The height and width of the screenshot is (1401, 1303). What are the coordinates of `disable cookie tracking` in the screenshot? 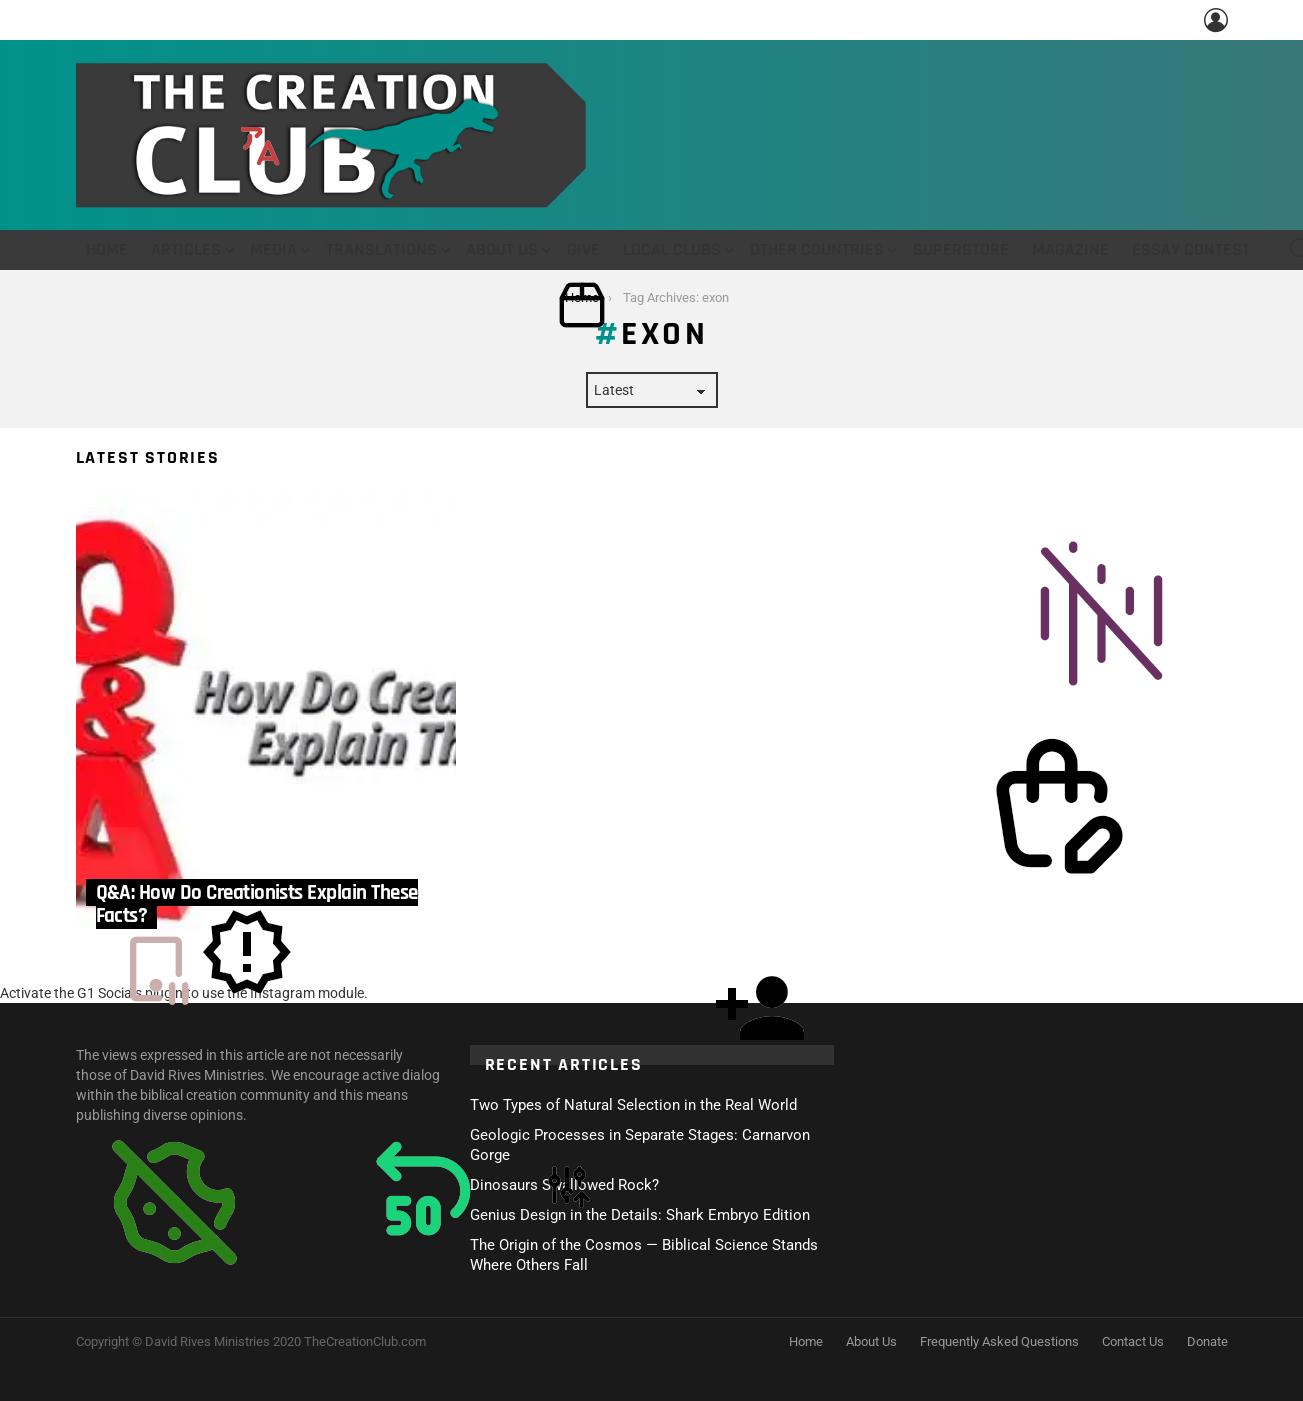 It's located at (174, 1202).